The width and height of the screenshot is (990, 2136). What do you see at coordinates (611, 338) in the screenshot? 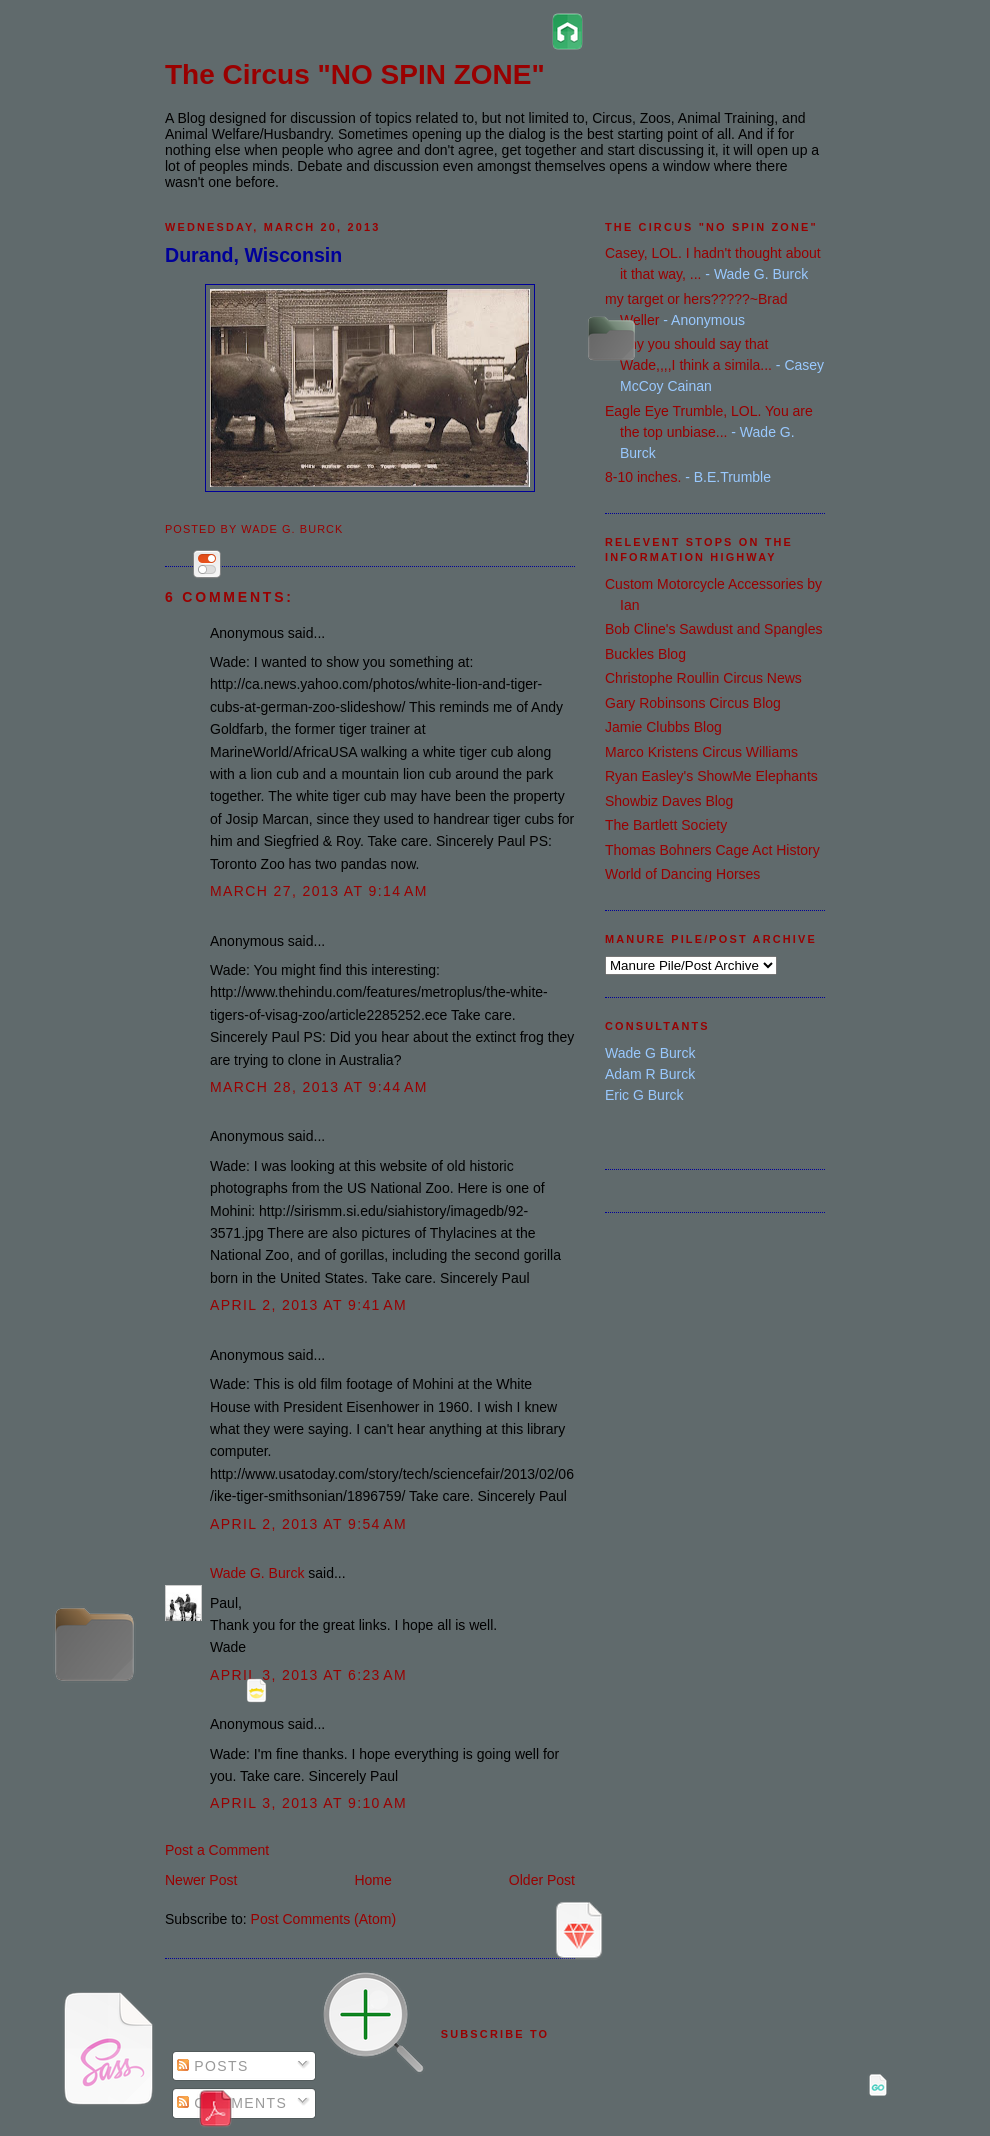
I see `folder ready to accept dragged files` at bounding box center [611, 338].